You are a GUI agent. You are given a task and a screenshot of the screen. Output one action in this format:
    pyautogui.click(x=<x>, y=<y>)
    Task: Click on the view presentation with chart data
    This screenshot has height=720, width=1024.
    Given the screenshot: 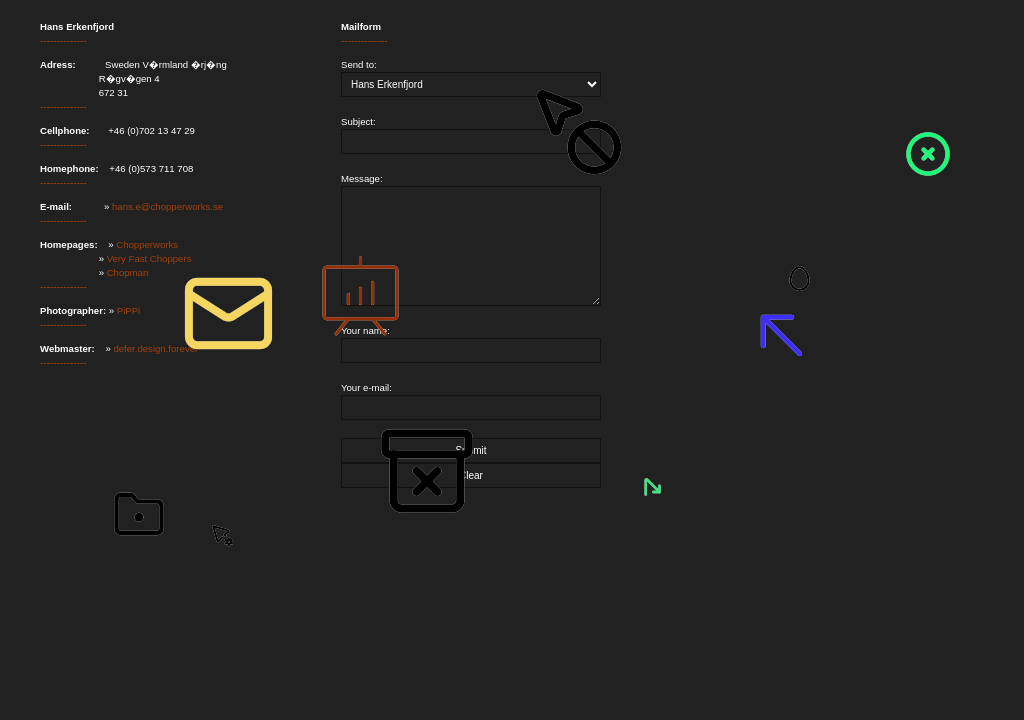 What is the action you would take?
    pyautogui.click(x=360, y=297)
    